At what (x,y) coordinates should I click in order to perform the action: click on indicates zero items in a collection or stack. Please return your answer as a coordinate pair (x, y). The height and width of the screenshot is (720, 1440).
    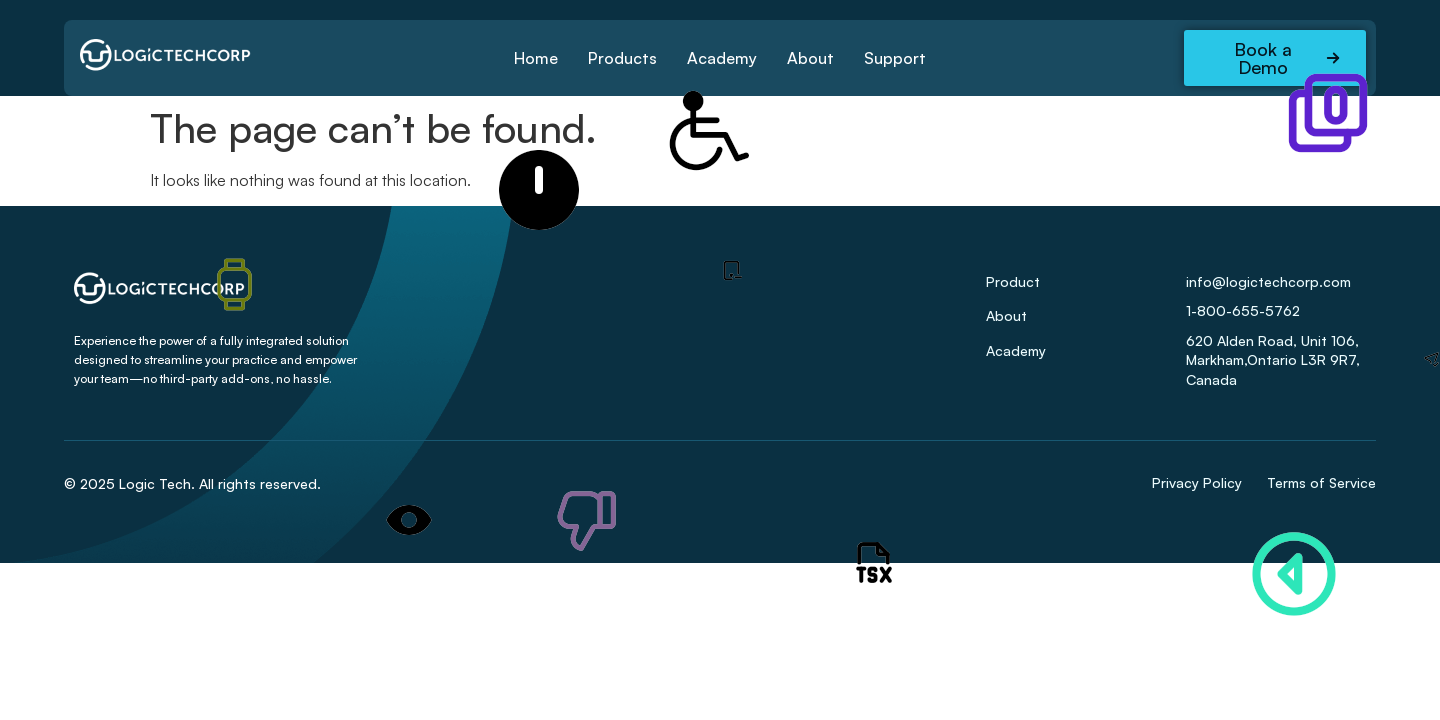
    Looking at the image, I should click on (1328, 113).